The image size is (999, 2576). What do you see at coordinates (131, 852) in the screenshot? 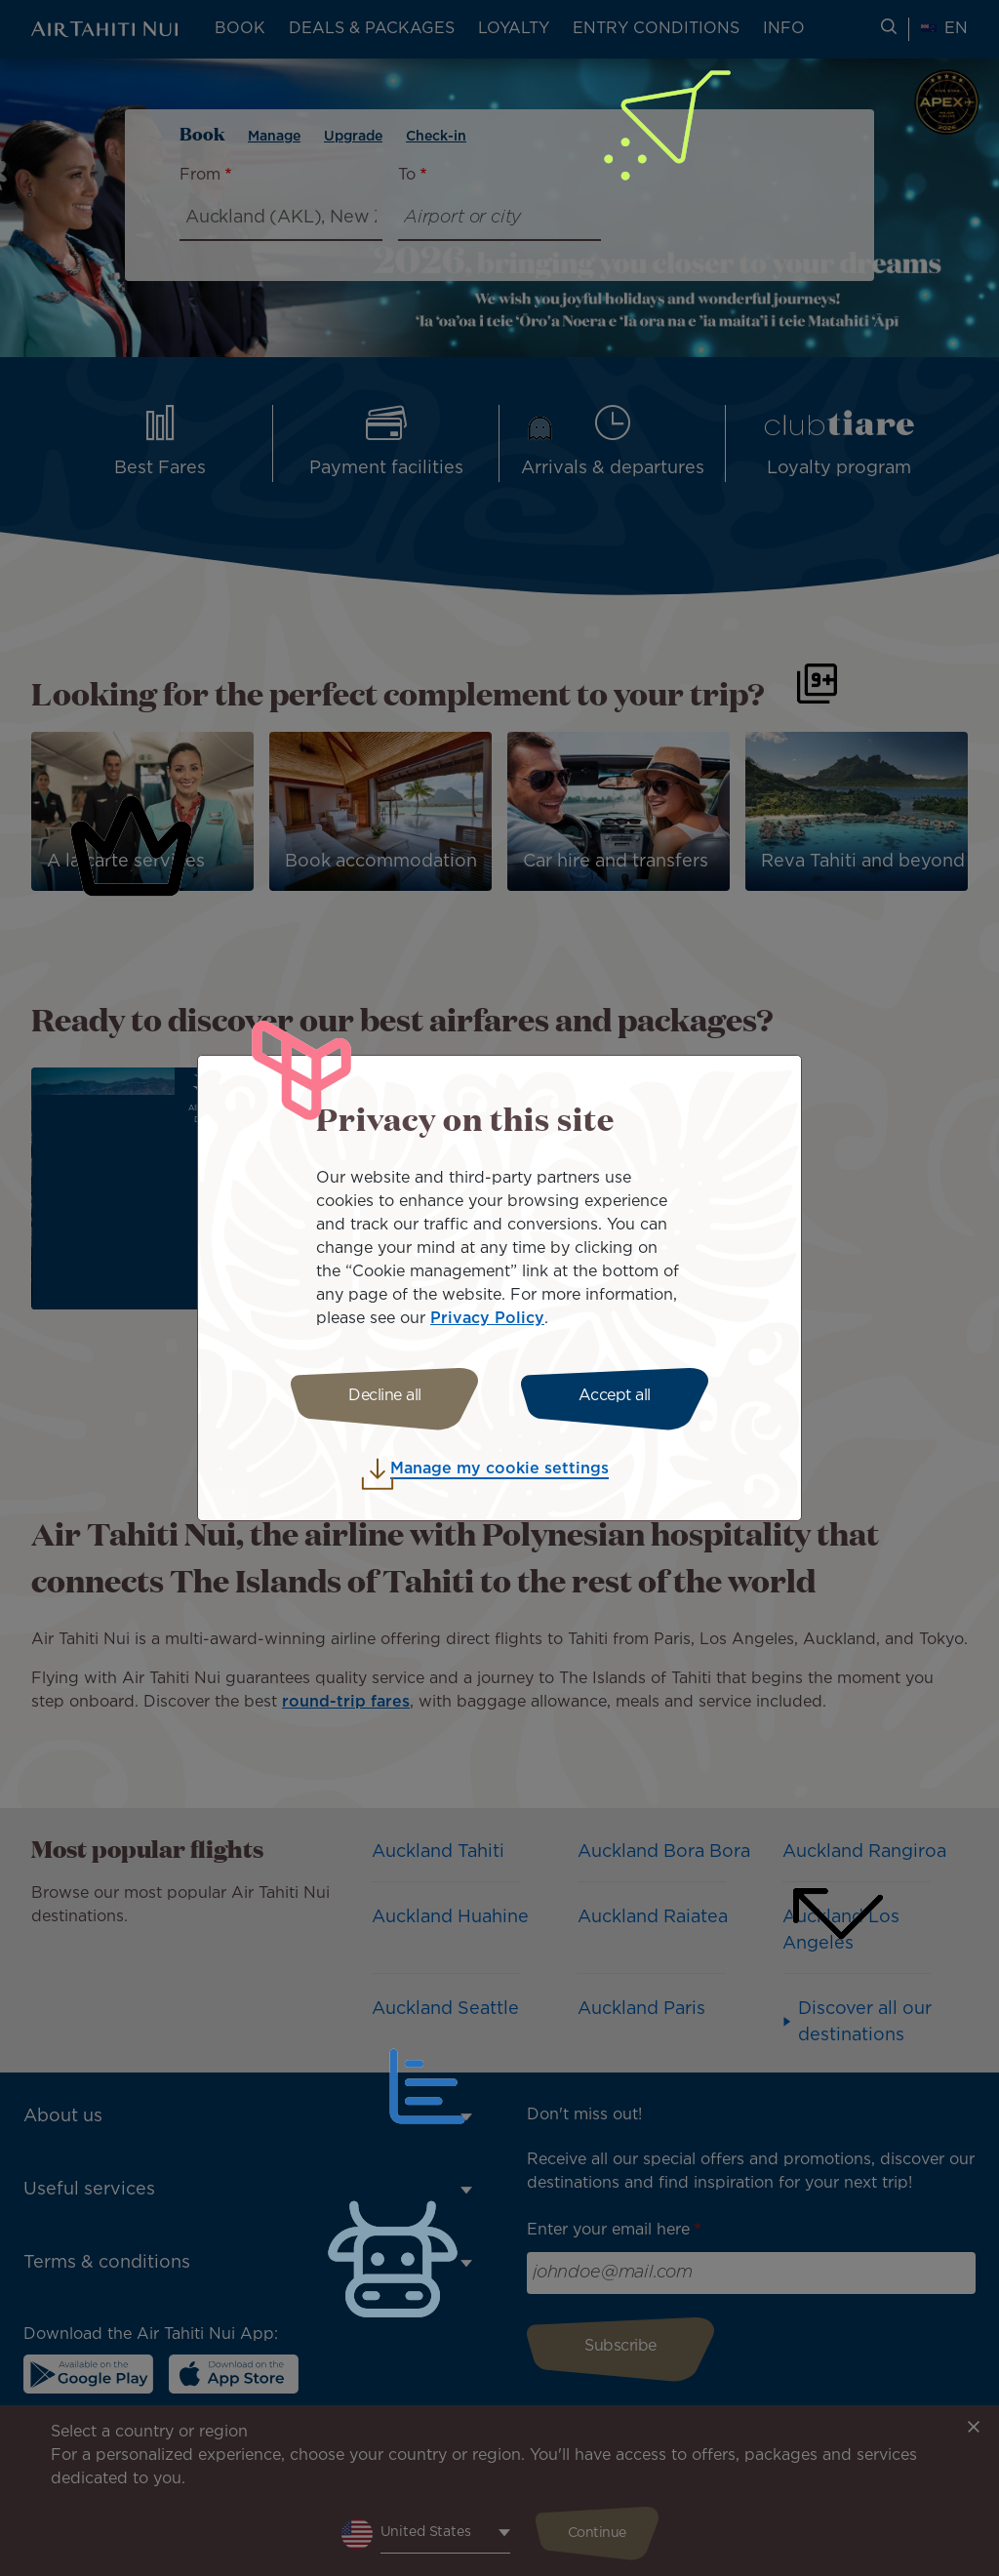
I see `indicates premium or VIP membership status` at bounding box center [131, 852].